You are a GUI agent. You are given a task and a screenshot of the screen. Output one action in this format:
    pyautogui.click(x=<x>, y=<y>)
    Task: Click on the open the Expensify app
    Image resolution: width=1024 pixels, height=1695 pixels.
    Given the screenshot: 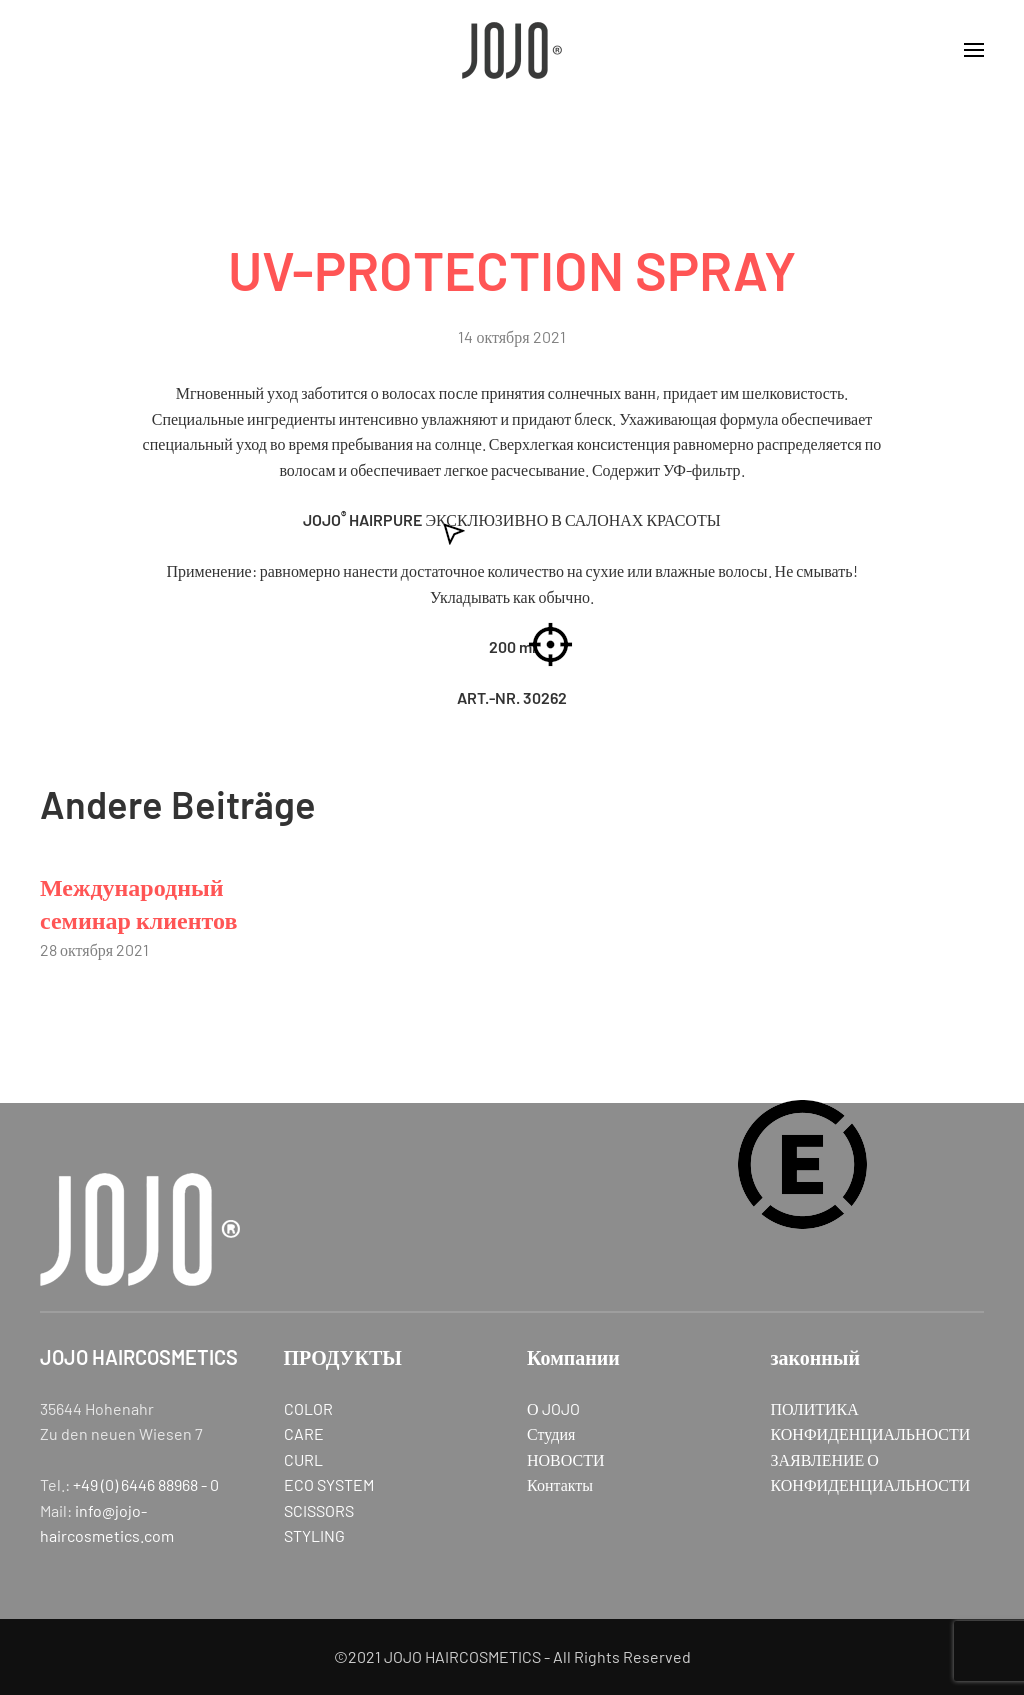 What is the action you would take?
    pyautogui.click(x=802, y=1164)
    